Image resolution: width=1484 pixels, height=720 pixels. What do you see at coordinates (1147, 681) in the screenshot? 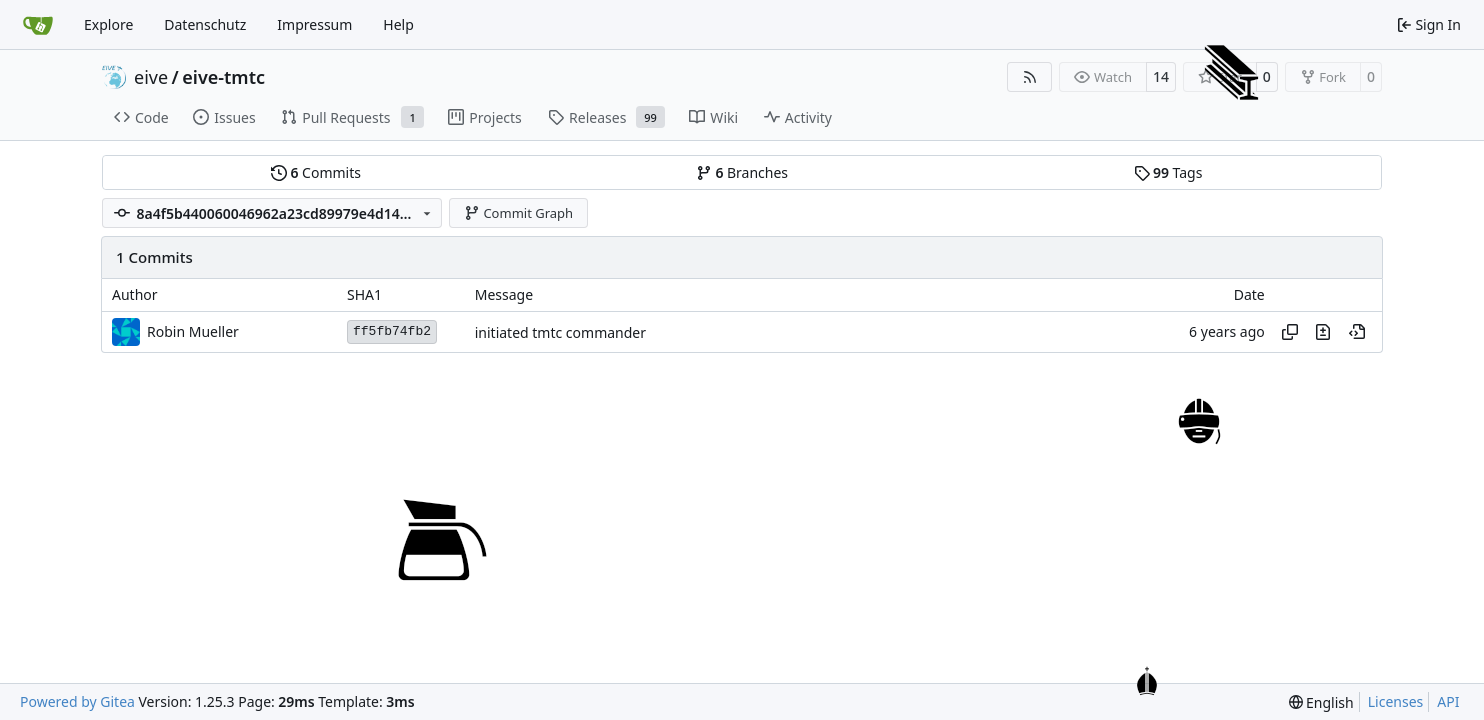
I see `indicates religious or papal content` at bounding box center [1147, 681].